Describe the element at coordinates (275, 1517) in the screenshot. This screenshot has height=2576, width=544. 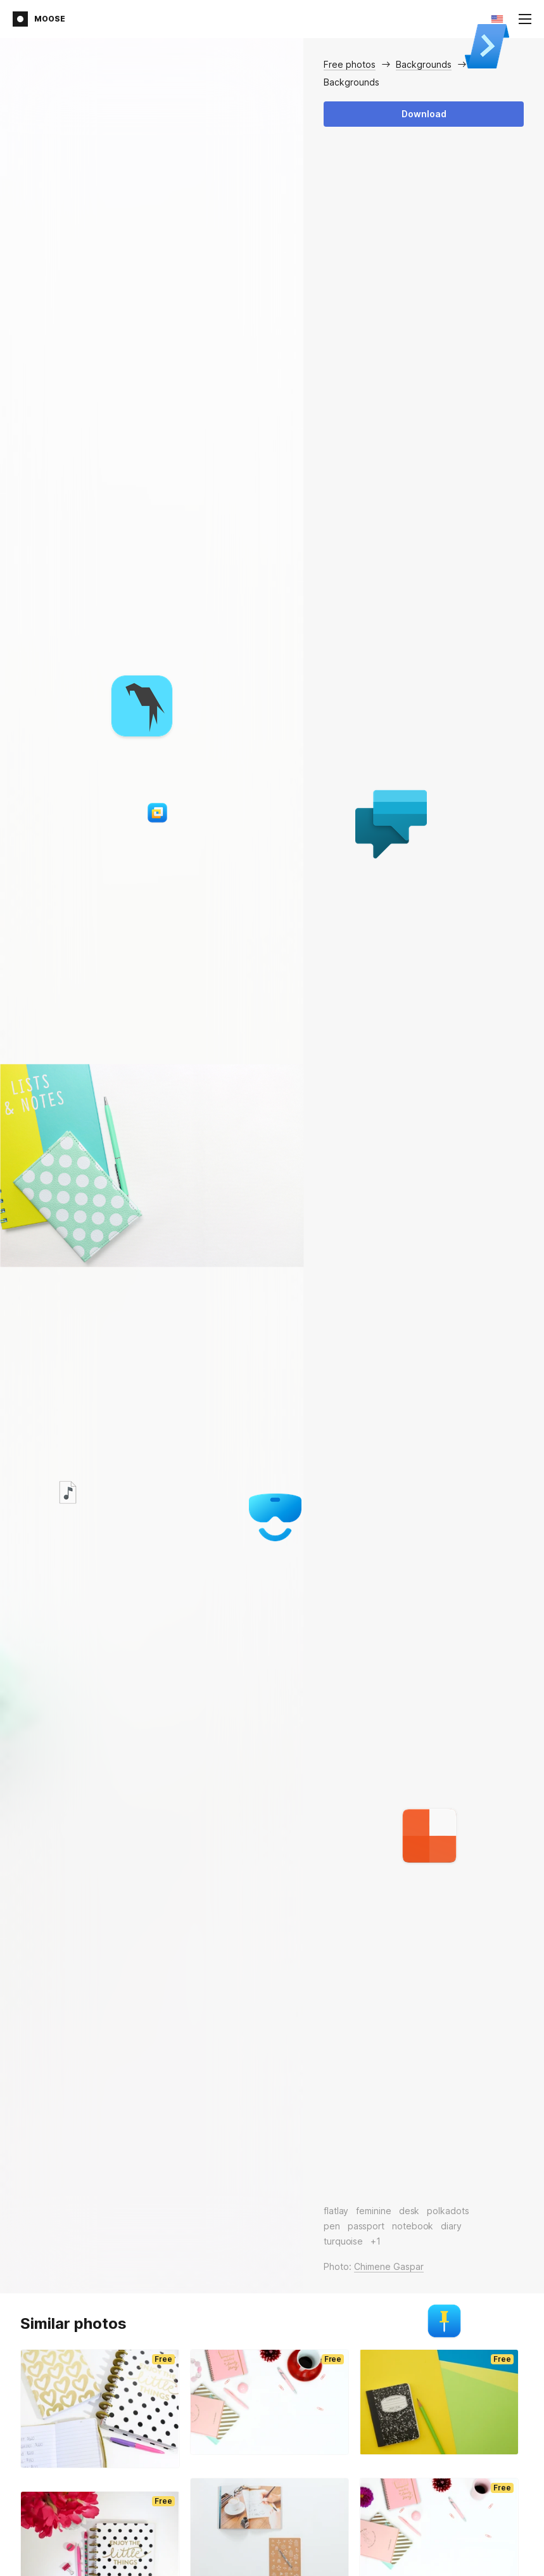
I see `open mixed reality portal app` at that location.